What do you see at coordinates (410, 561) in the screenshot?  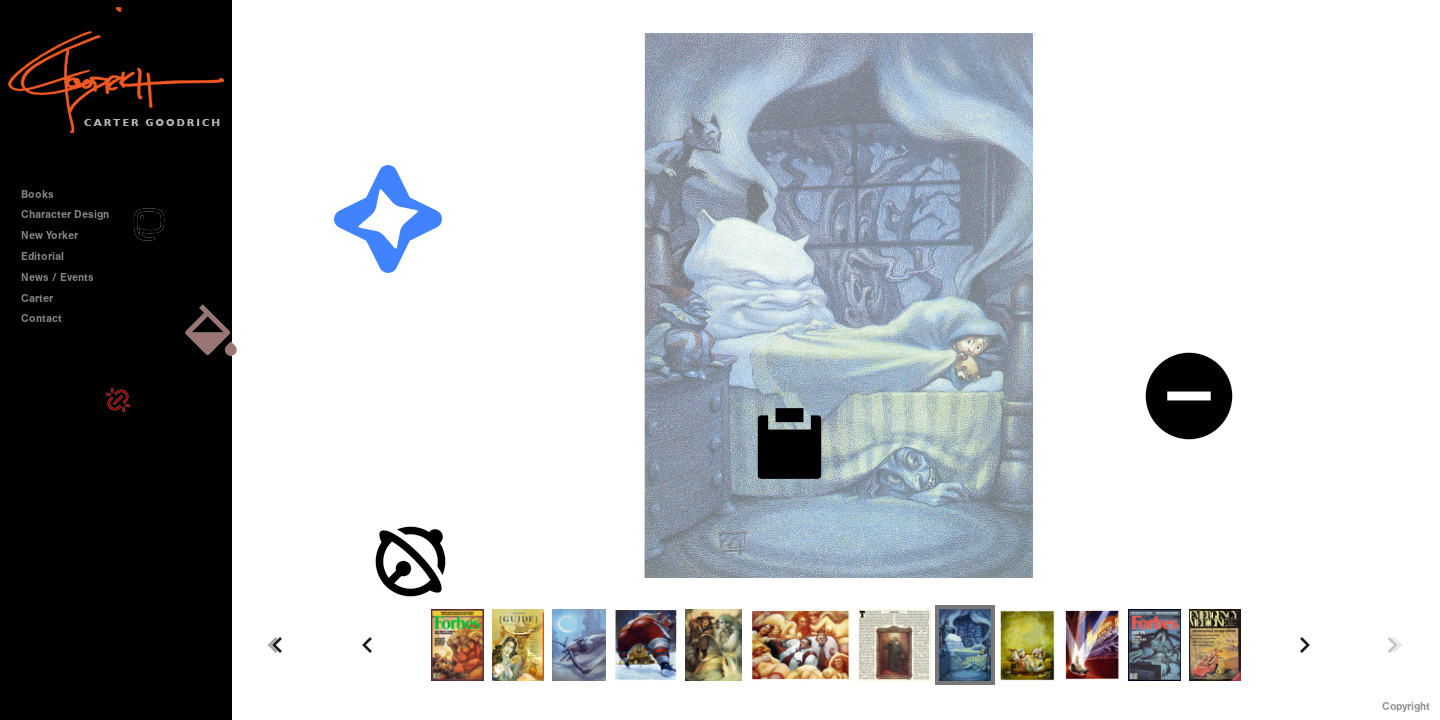 I see `view notifications` at bounding box center [410, 561].